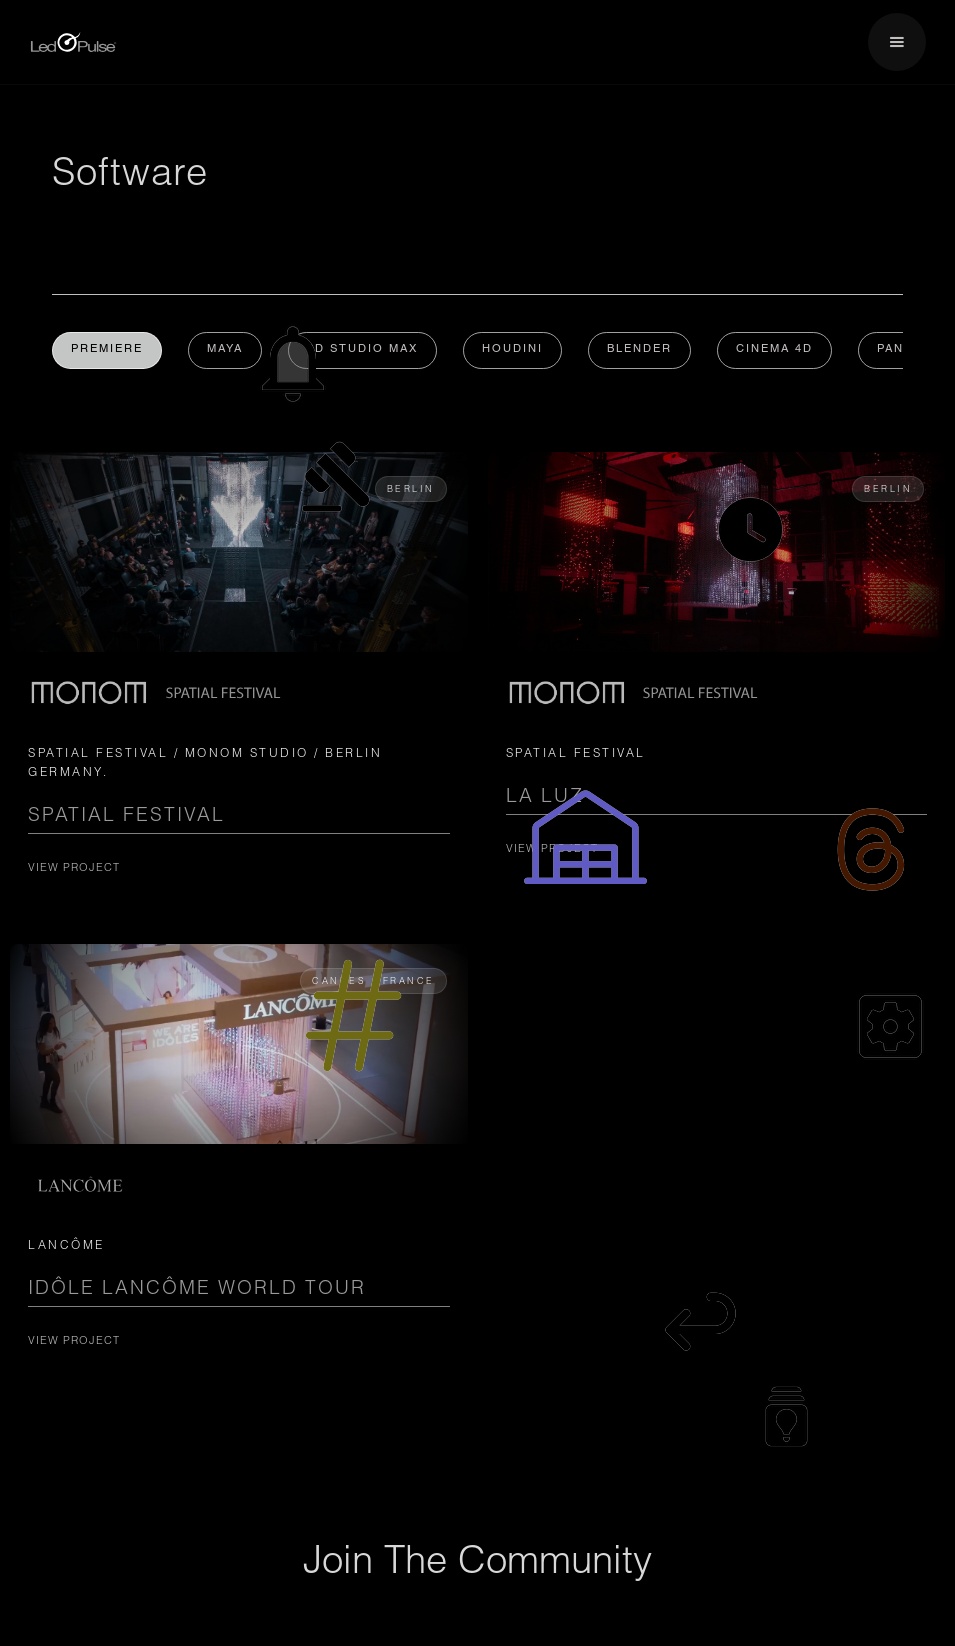 This screenshot has height=1646, width=955. What do you see at coordinates (786, 1416) in the screenshot?
I see `view batch predictions or queued insights` at bounding box center [786, 1416].